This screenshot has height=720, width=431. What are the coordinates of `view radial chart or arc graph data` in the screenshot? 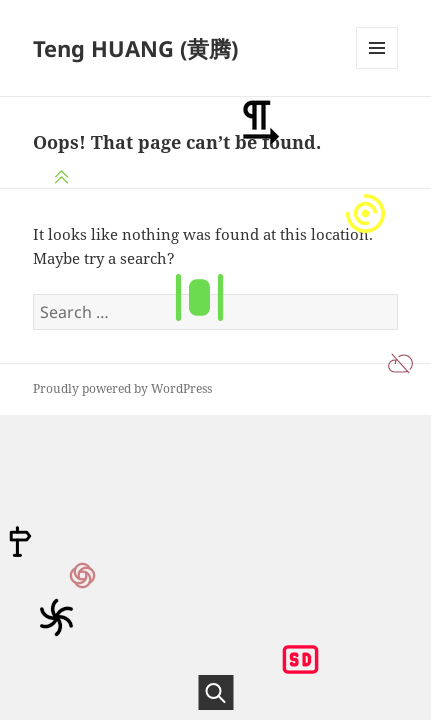 It's located at (365, 213).